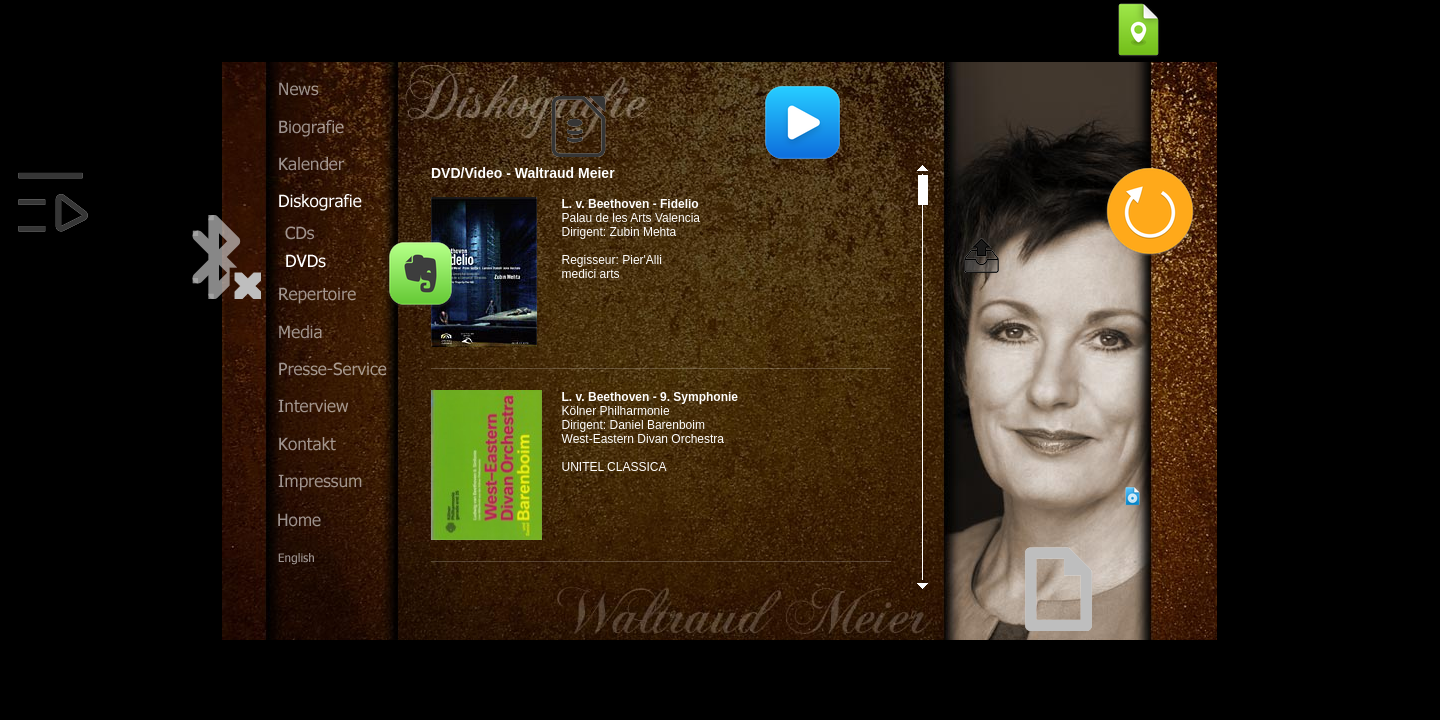 Image resolution: width=1440 pixels, height=720 pixels. What do you see at coordinates (1132, 496) in the screenshot?
I see `an ovf virtual machine configuration file` at bounding box center [1132, 496].